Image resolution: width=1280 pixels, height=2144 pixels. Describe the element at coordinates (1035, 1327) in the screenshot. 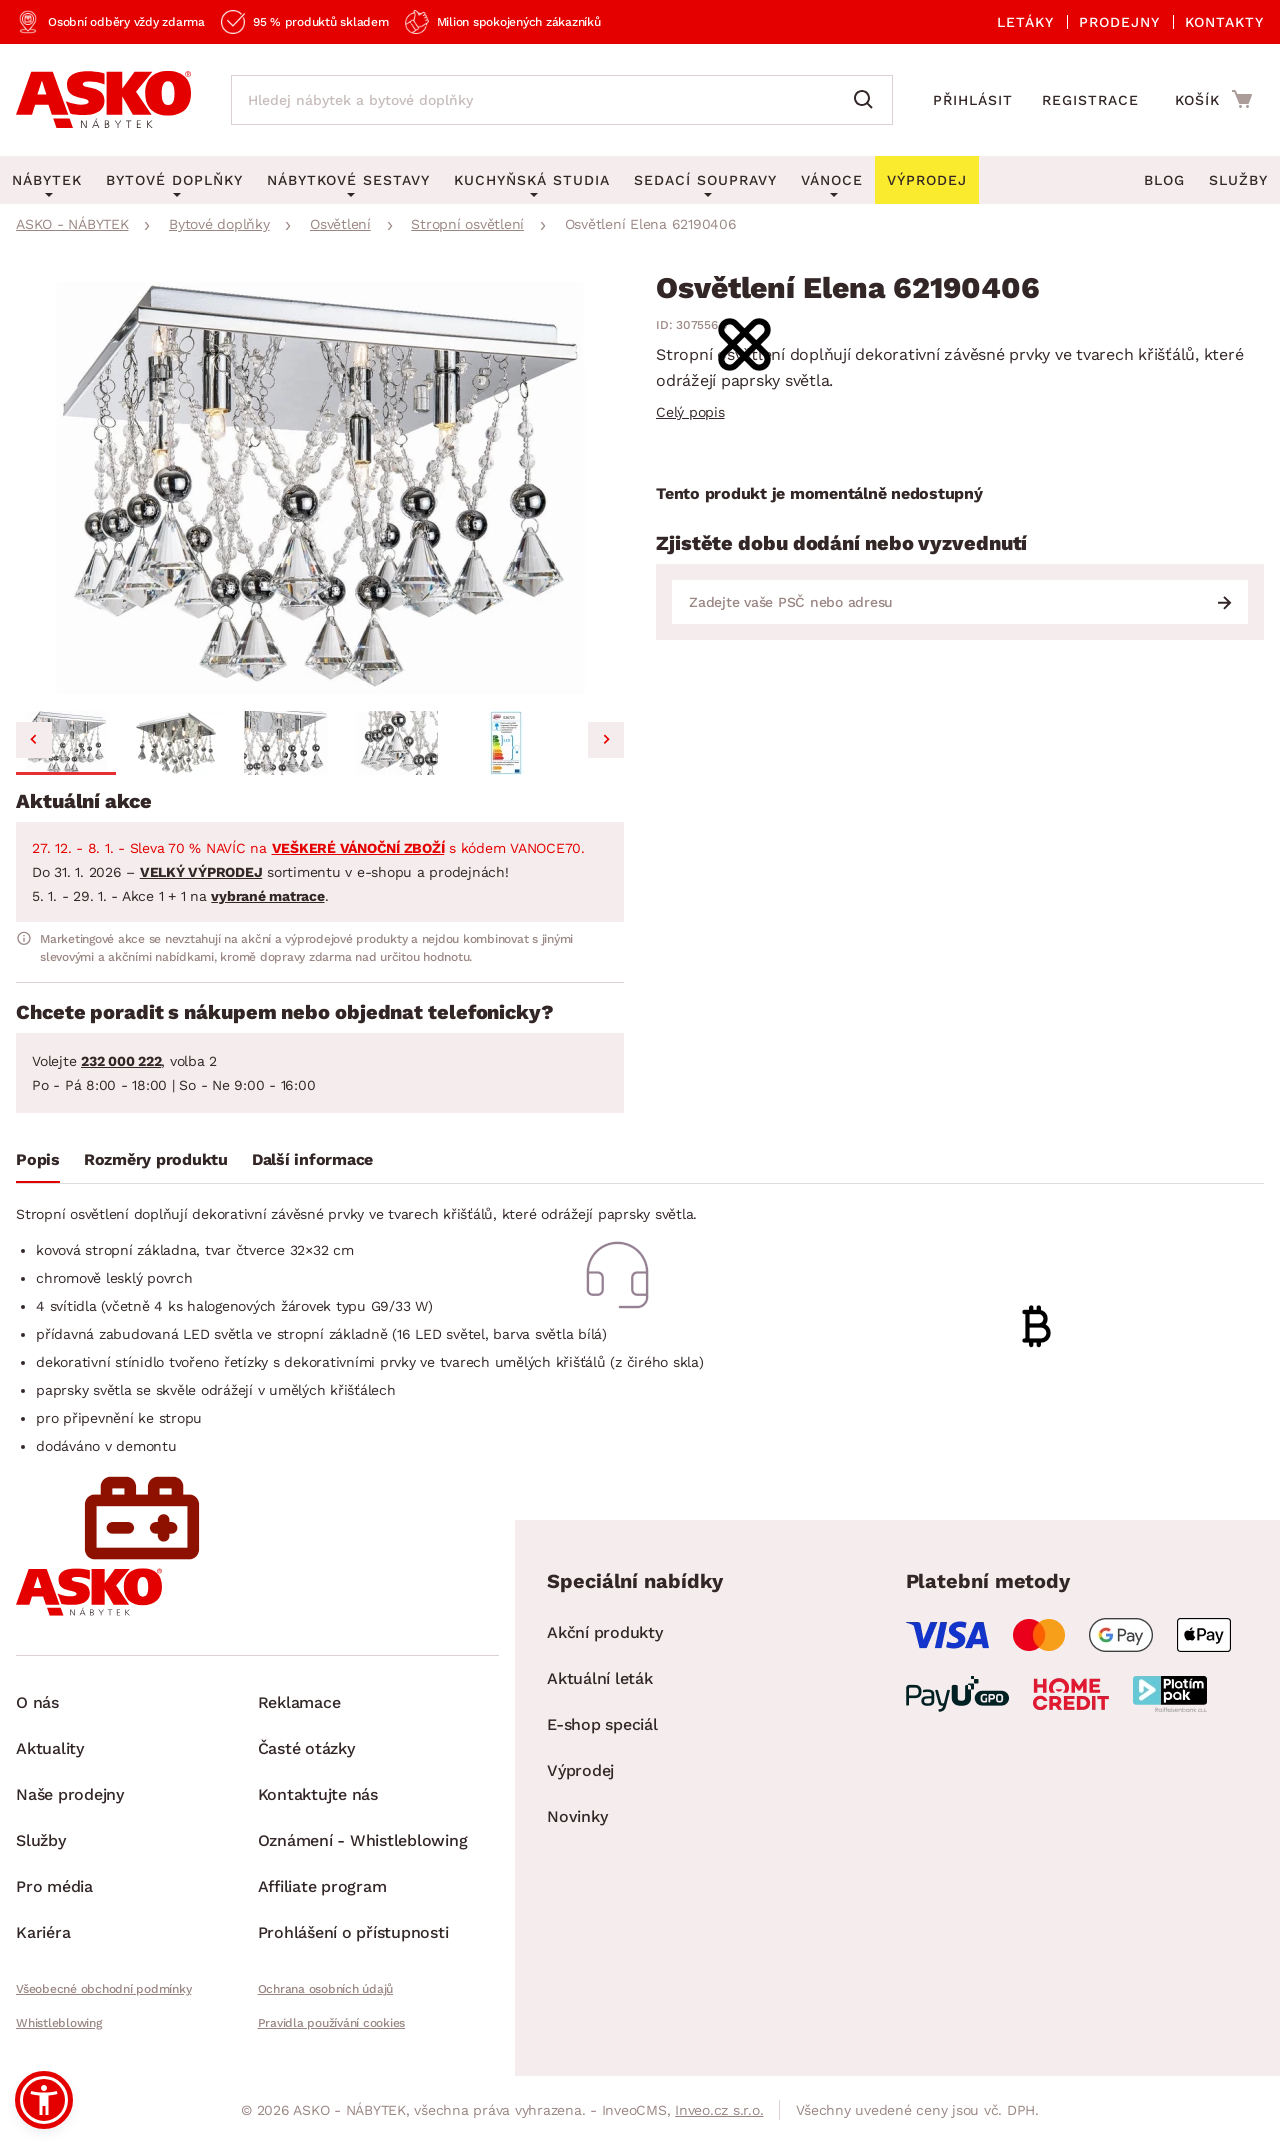

I see `view bitcoin balance or wallet` at that location.